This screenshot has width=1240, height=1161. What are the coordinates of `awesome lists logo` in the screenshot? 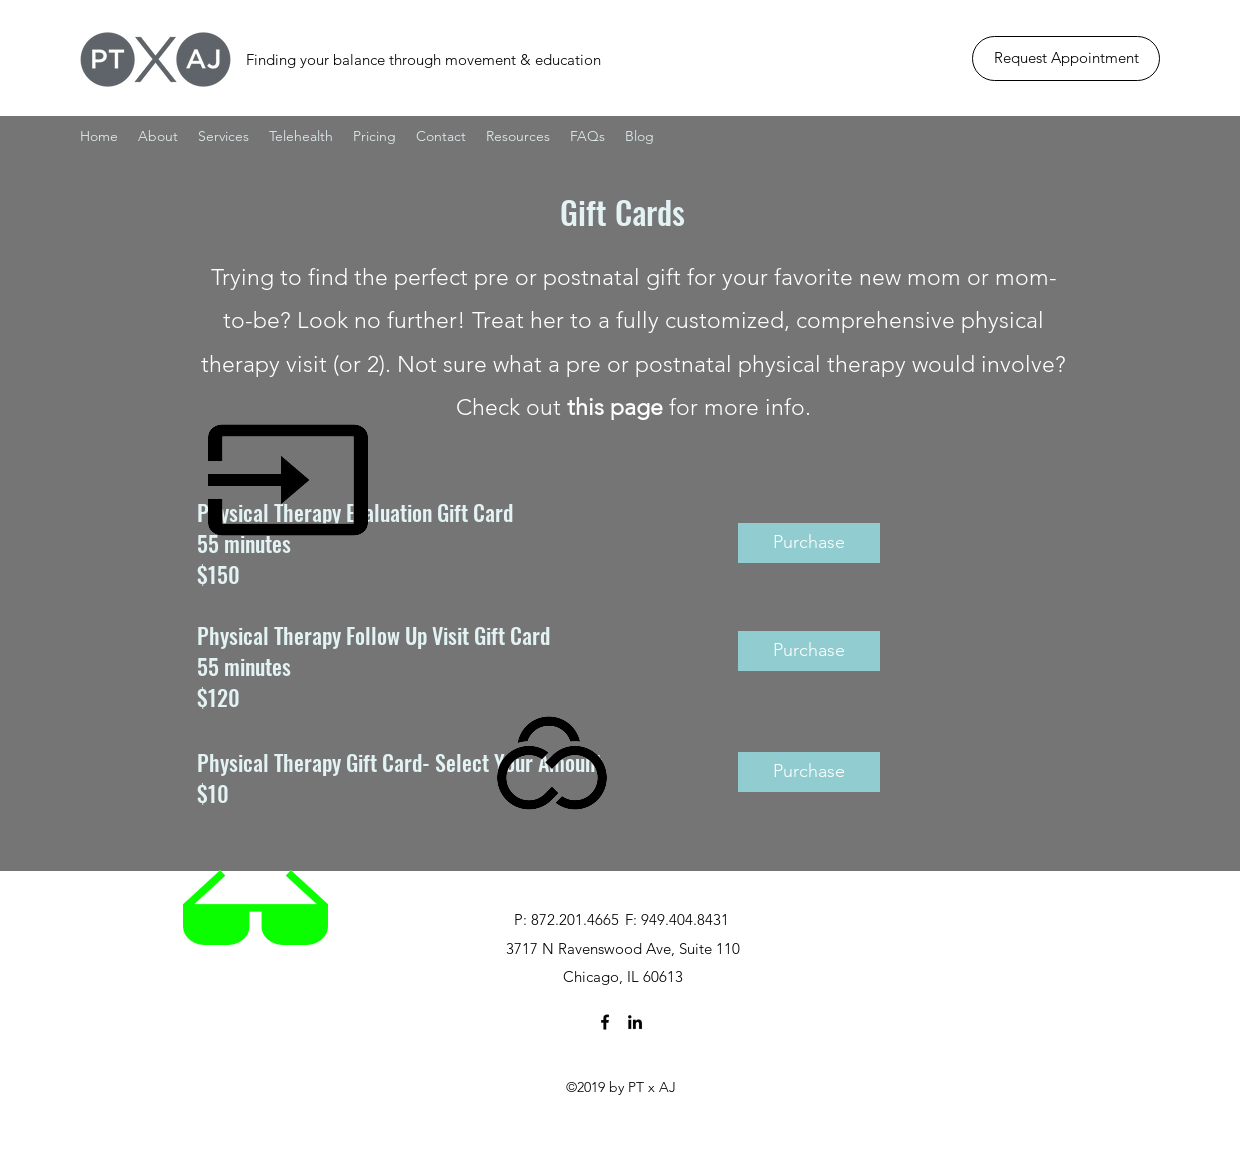 It's located at (255, 907).